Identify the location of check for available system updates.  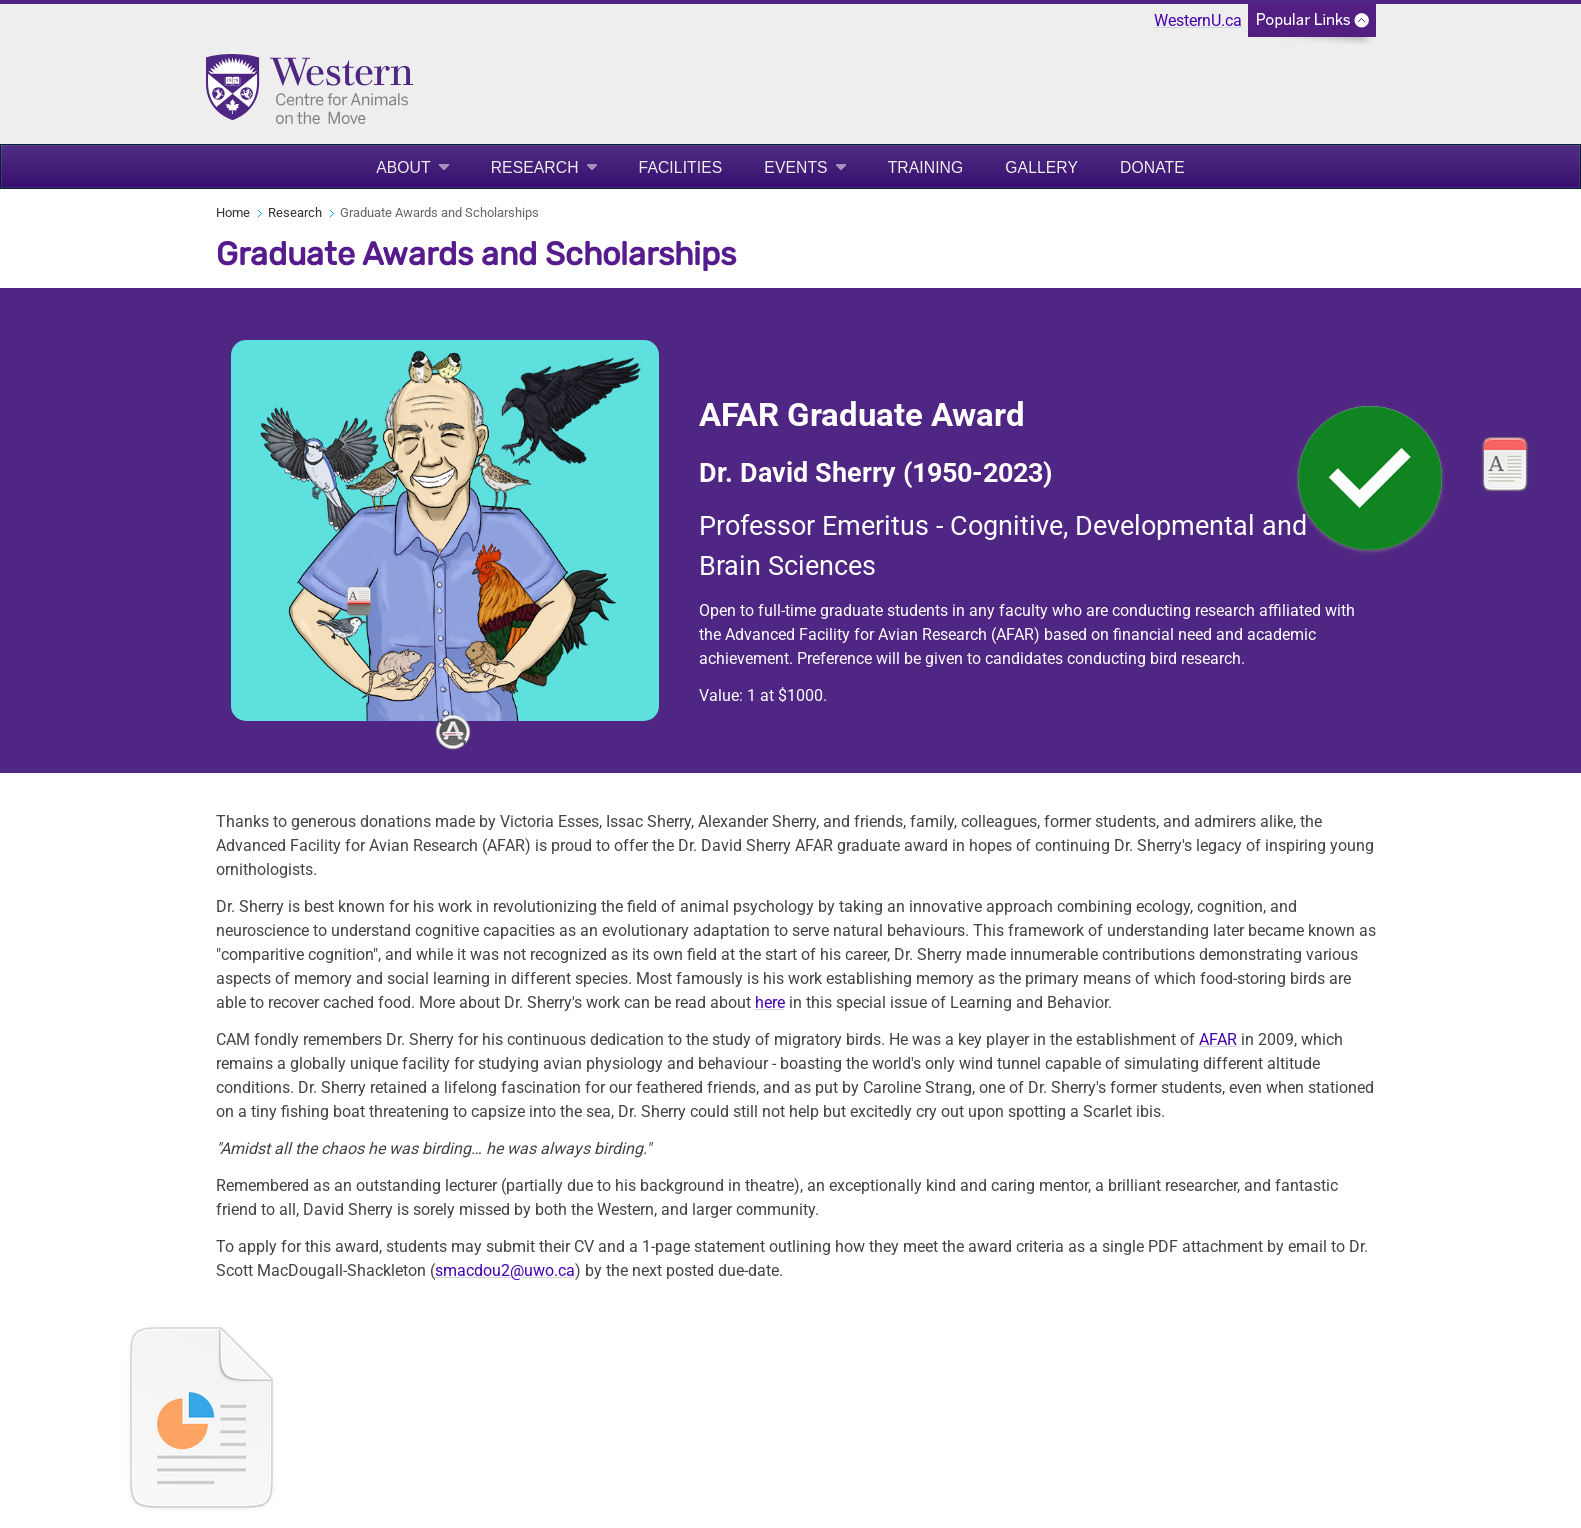
(453, 732).